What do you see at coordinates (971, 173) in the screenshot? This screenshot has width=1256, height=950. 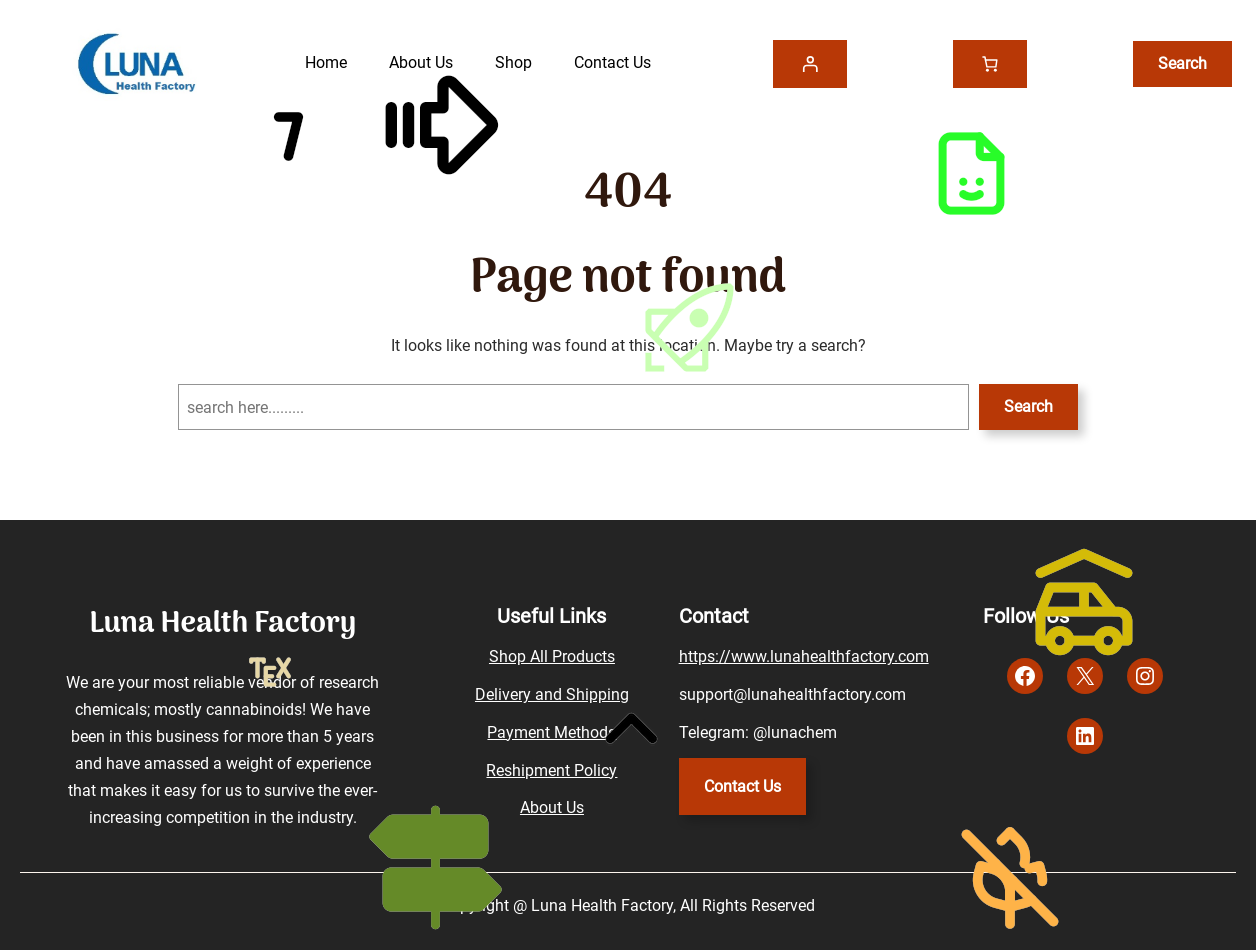 I see `view a friendly or positive document` at bounding box center [971, 173].